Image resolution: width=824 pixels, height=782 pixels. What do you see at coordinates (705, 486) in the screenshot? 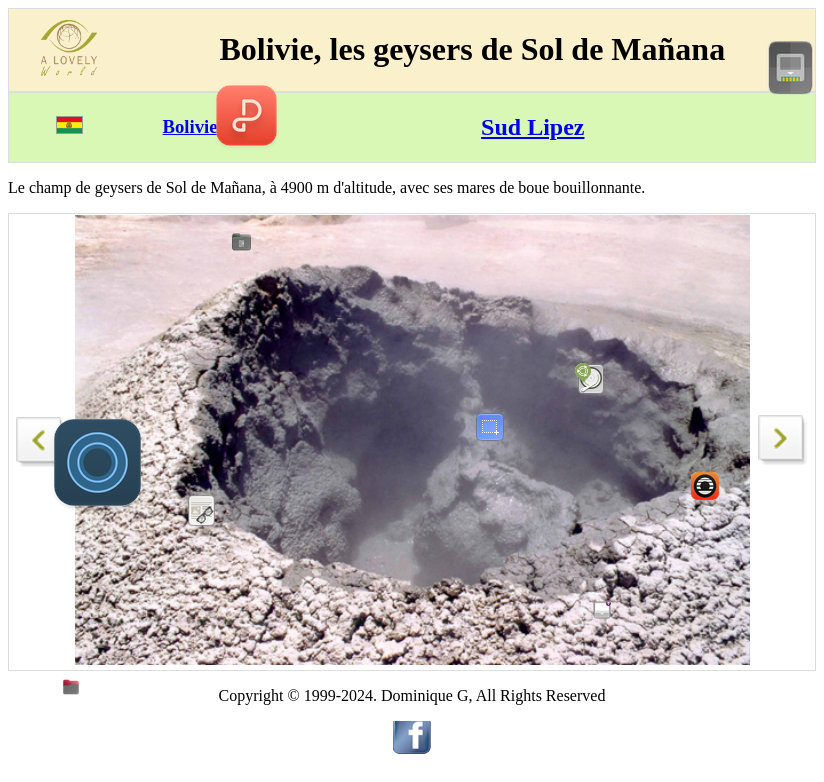
I see `launch aperture desk job game` at bounding box center [705, 486].